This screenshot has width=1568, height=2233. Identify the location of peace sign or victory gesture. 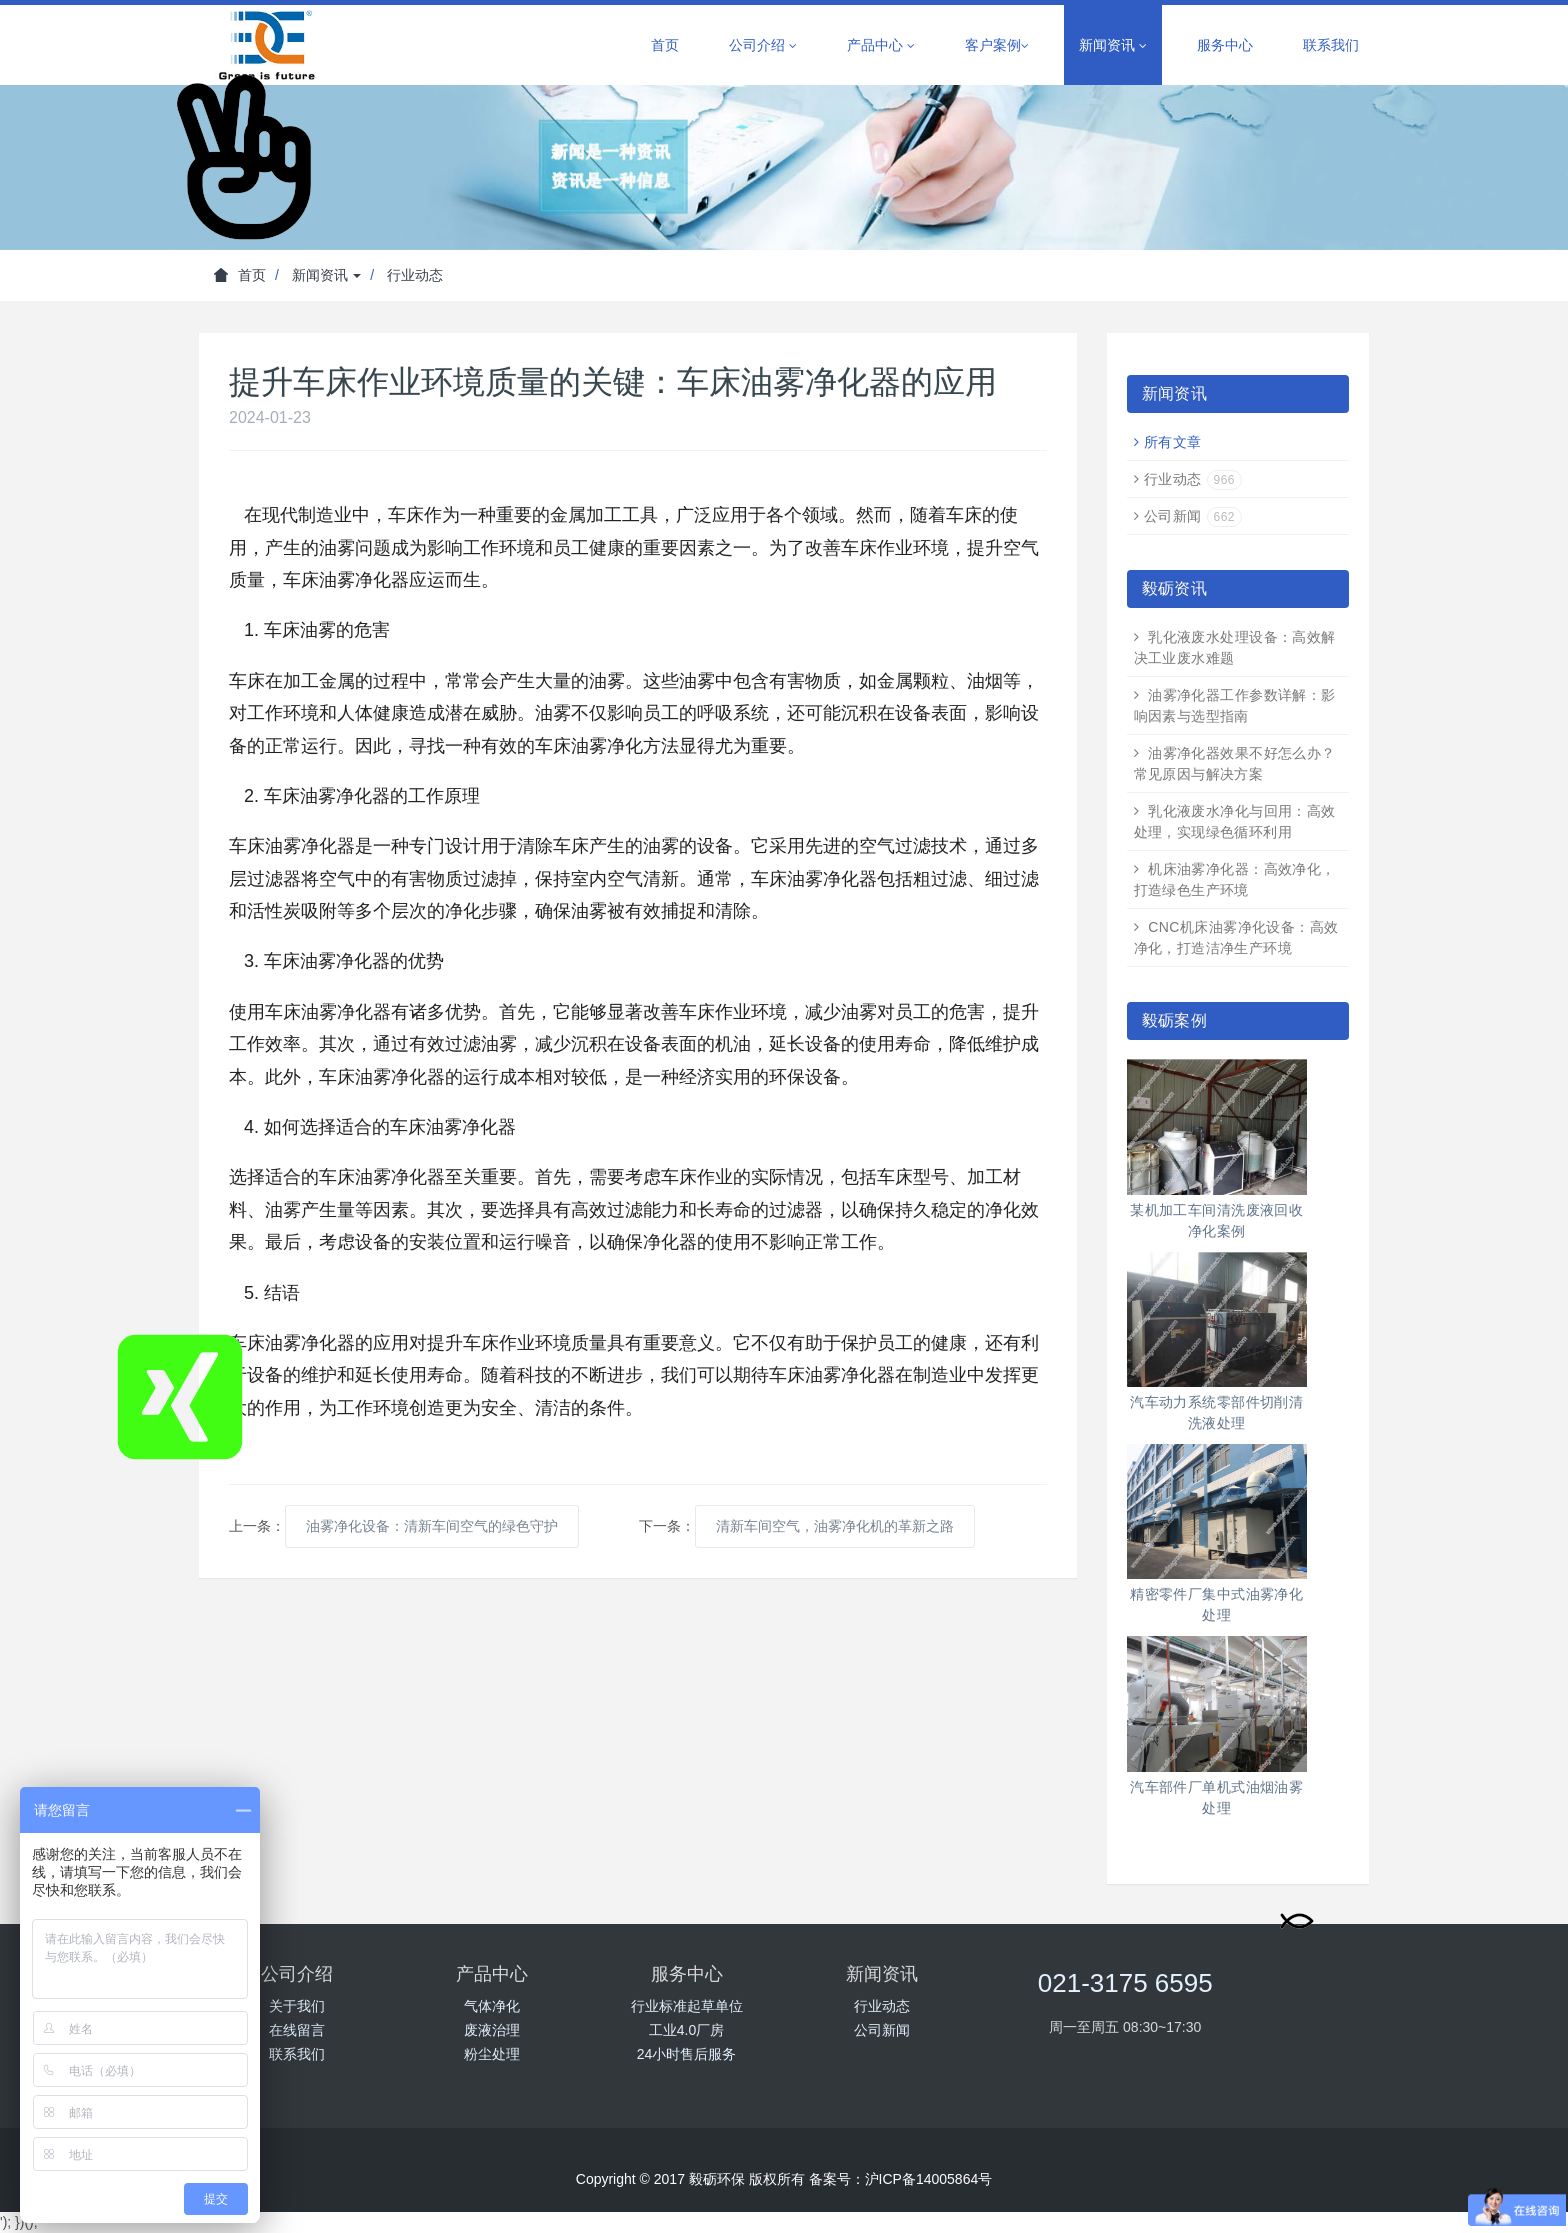
(249, 157).